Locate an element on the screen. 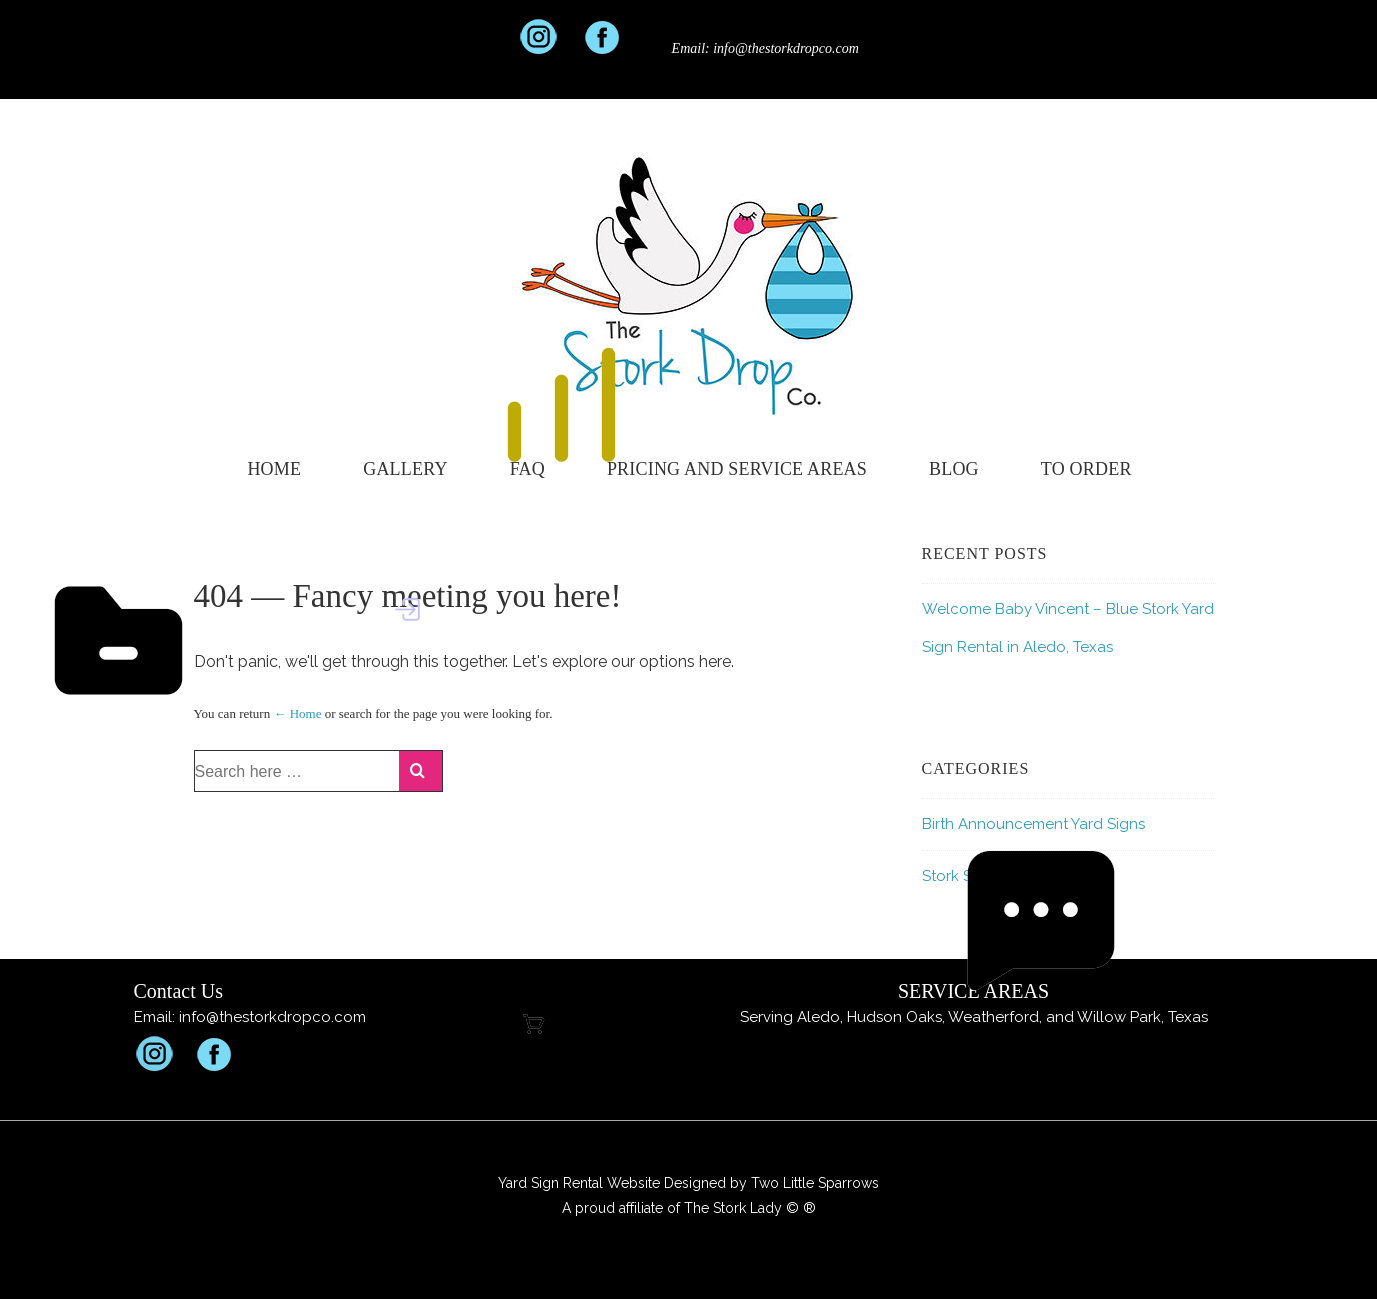  remove a folder from your files is located at coordinates (118, 640).